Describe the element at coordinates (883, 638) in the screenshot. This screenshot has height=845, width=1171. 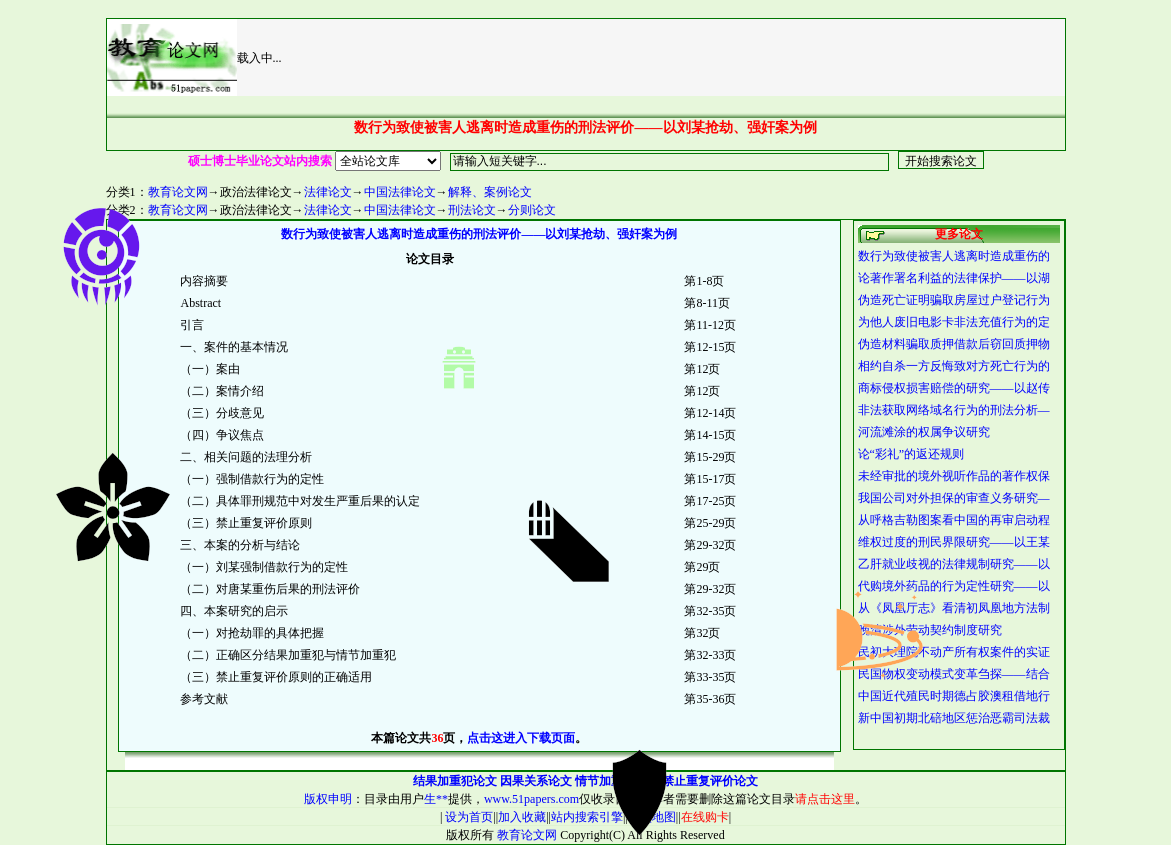
I see `explore the solar system or space-themed content` at that location.